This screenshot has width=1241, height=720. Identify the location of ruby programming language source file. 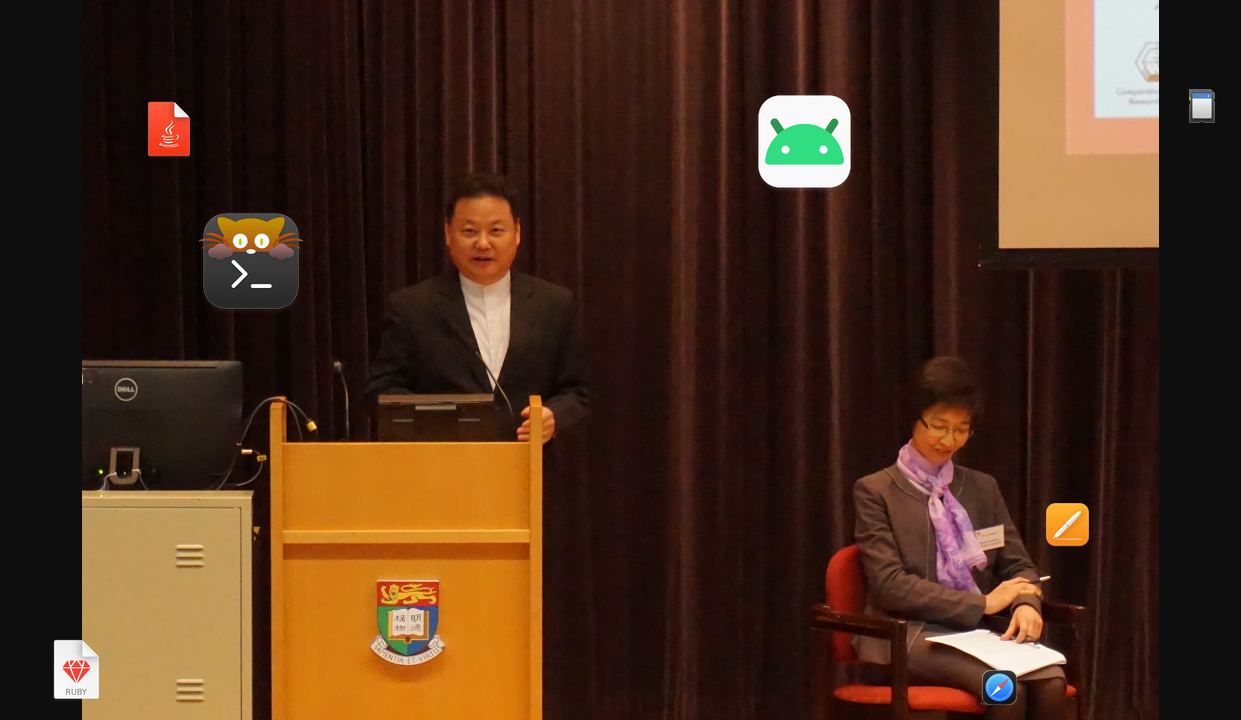
(76, 670).